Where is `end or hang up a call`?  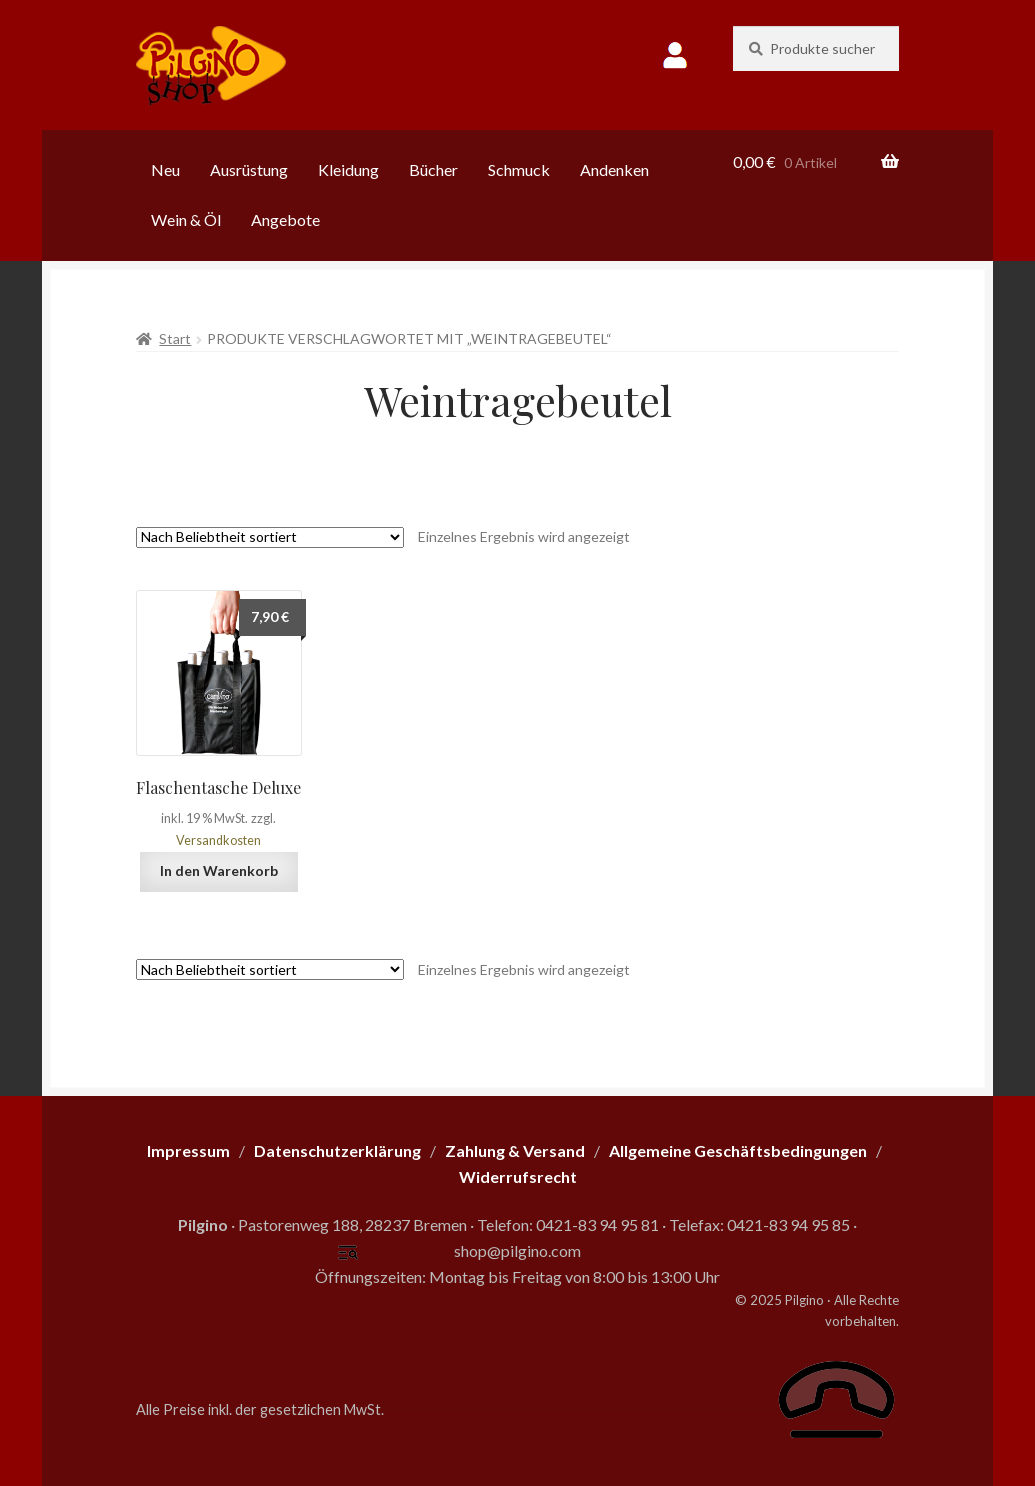 end or hang up a call is located at coordinates (836, 1399).